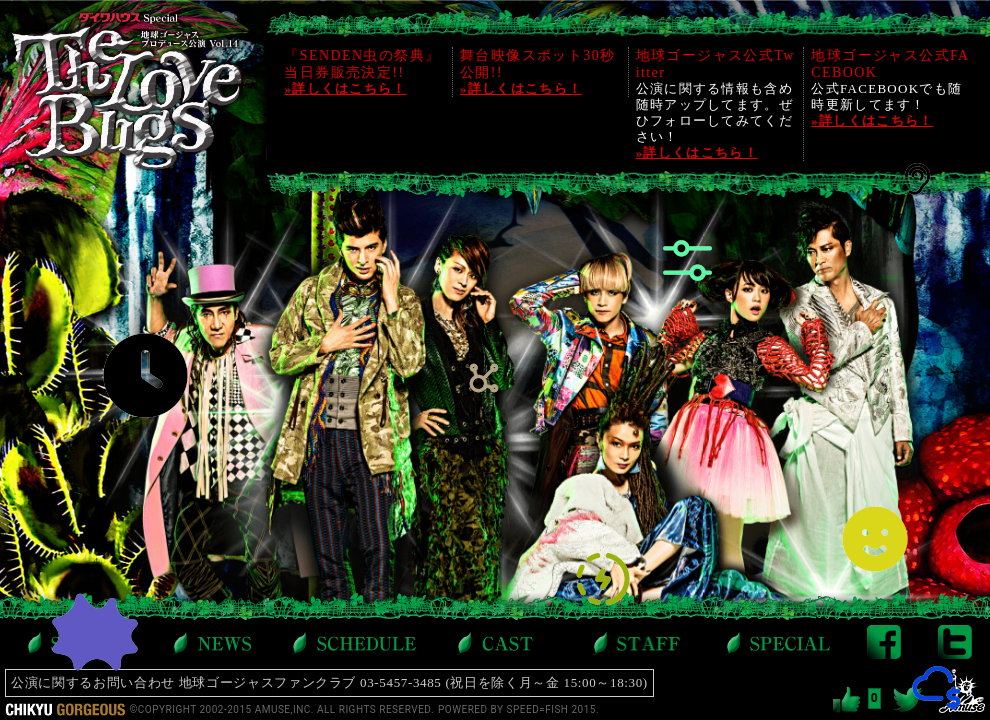 Image resolution: width=990 pixels, height=720 pixels. I want to click on view time or clock settings, so click(145, 375).